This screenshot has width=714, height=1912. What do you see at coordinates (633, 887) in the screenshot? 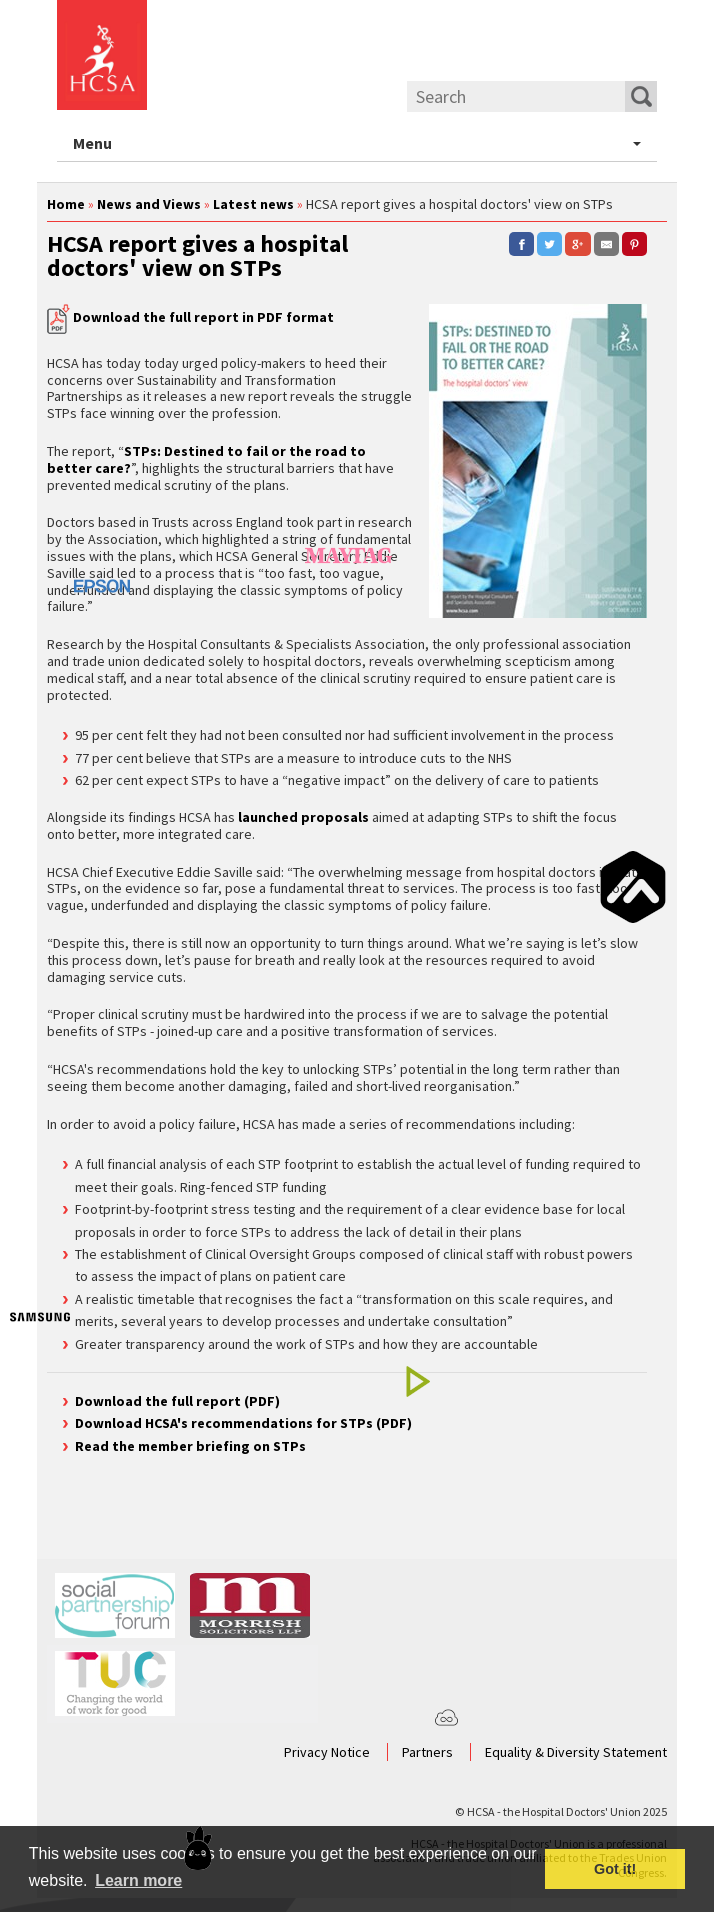
I see `open Matillion data integration platform` at bounding box center [633, 887].